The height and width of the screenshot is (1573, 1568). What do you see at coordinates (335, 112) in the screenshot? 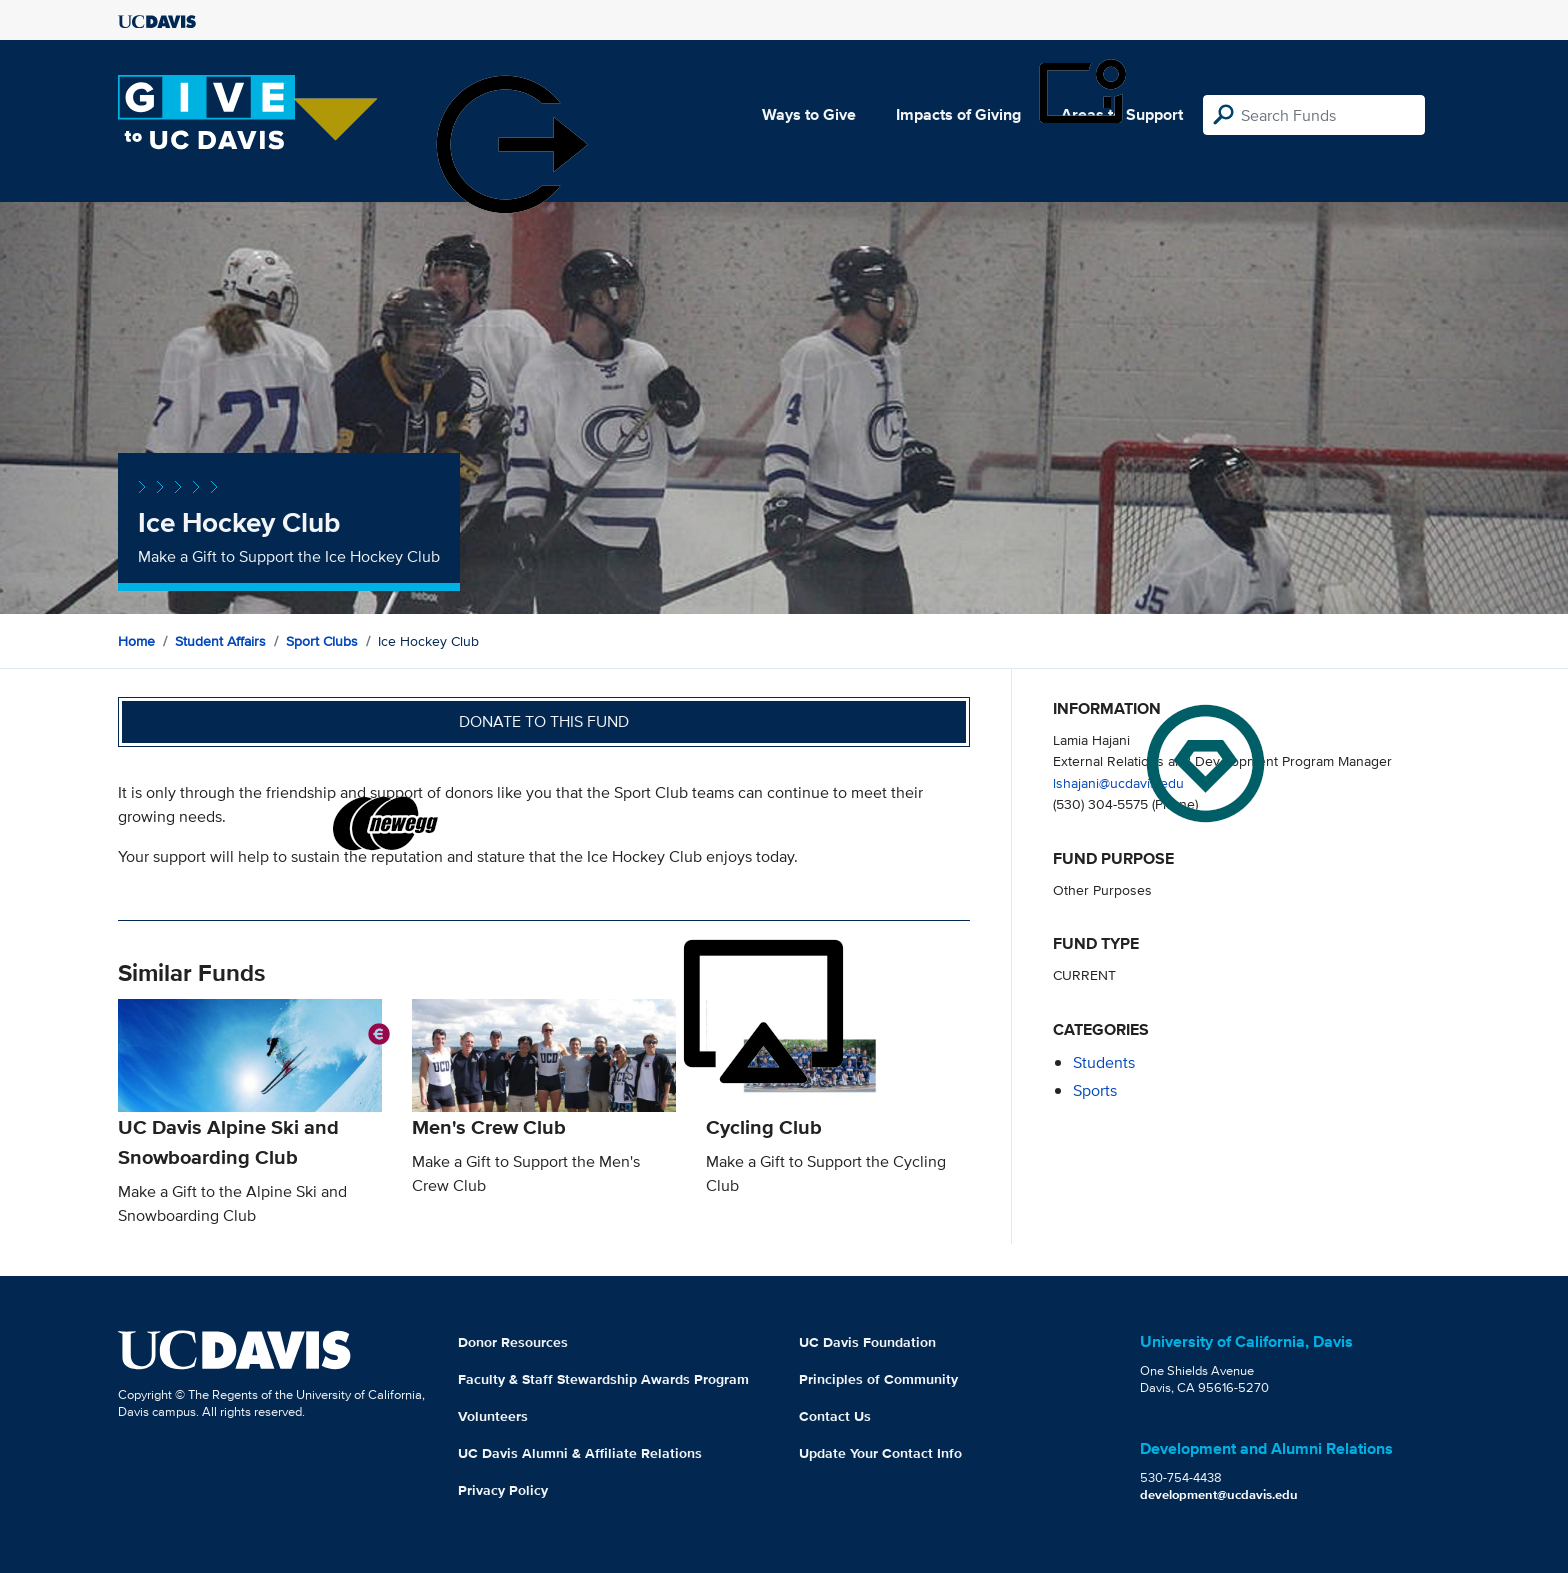
I see `expand dropdown menu` at bounding box center [335, 112].